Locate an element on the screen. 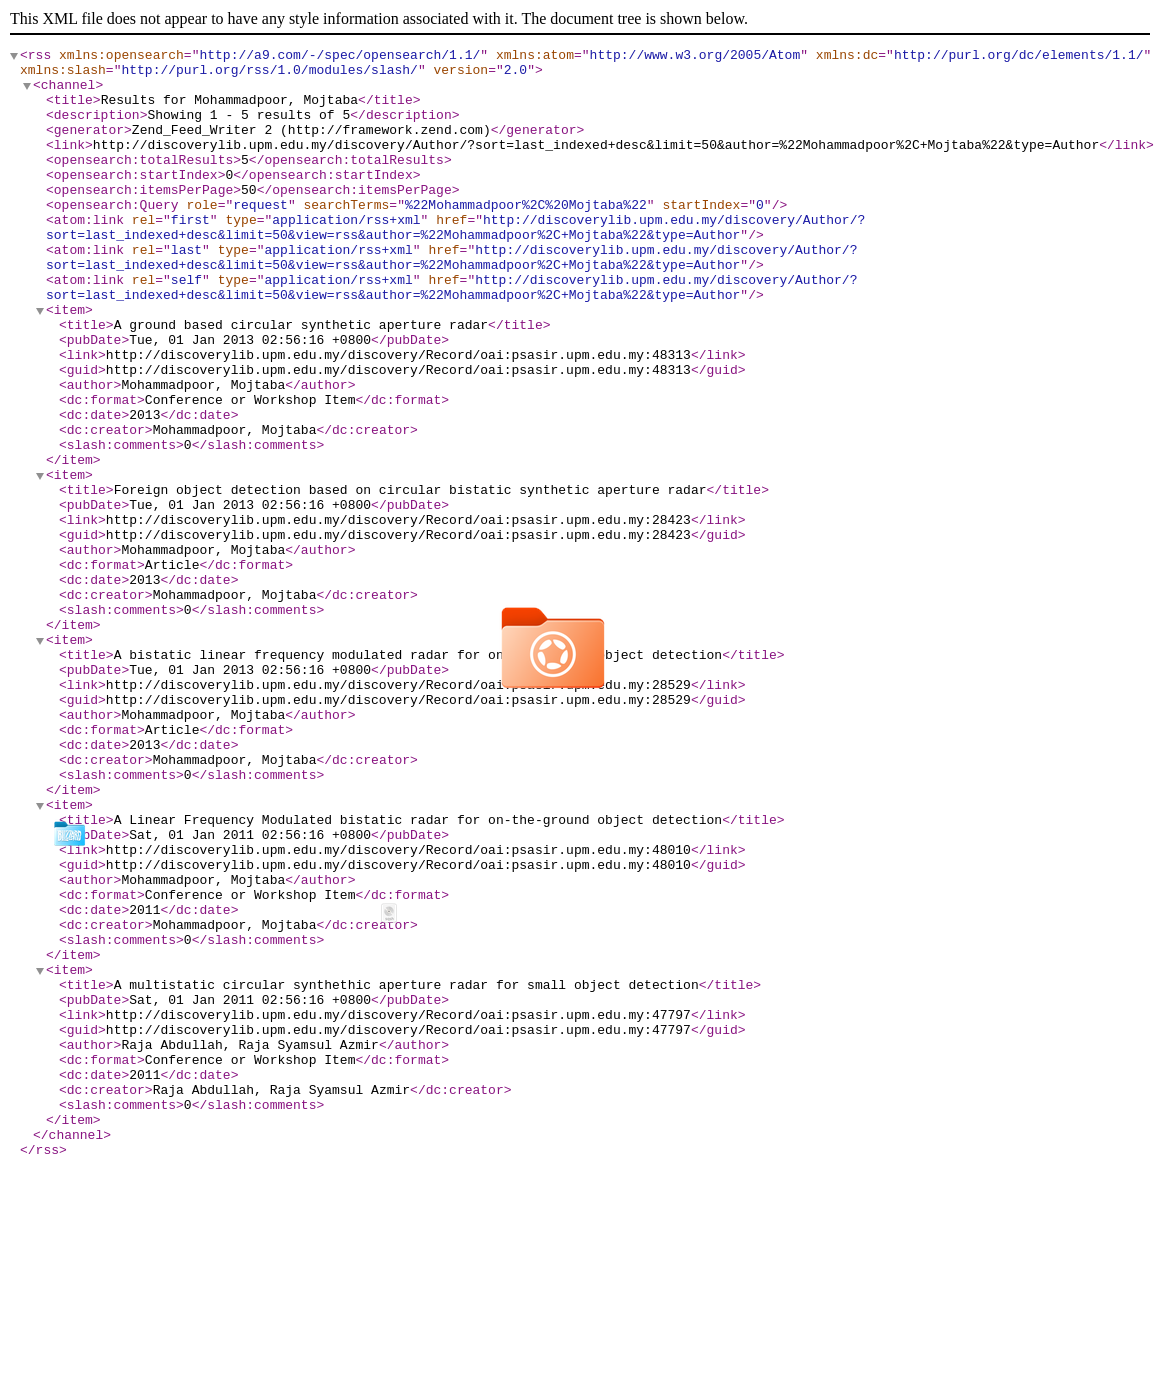 This screenshot has width=1160, height=1380. folder containing Blizzard games or files is located at coordinates (69, 834).